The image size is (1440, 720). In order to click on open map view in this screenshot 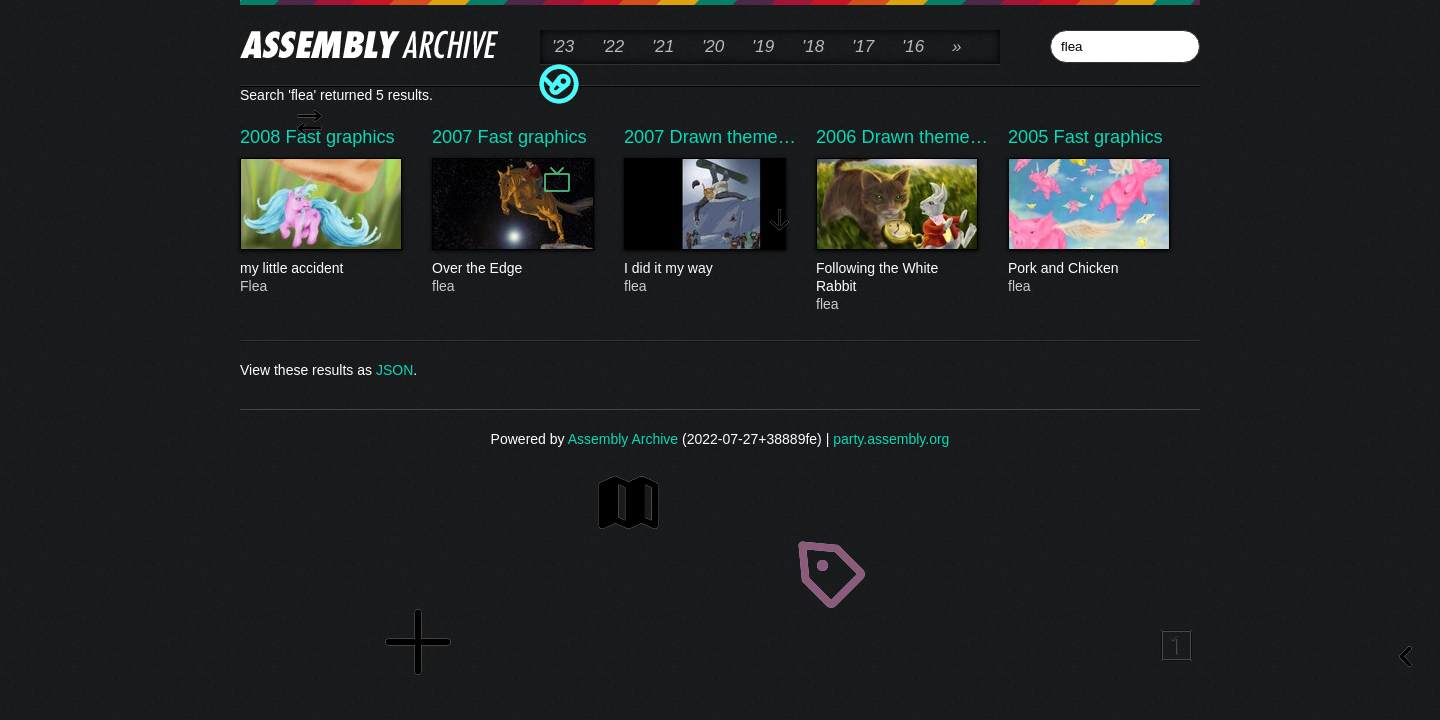, I will do `click(628, 502)`.